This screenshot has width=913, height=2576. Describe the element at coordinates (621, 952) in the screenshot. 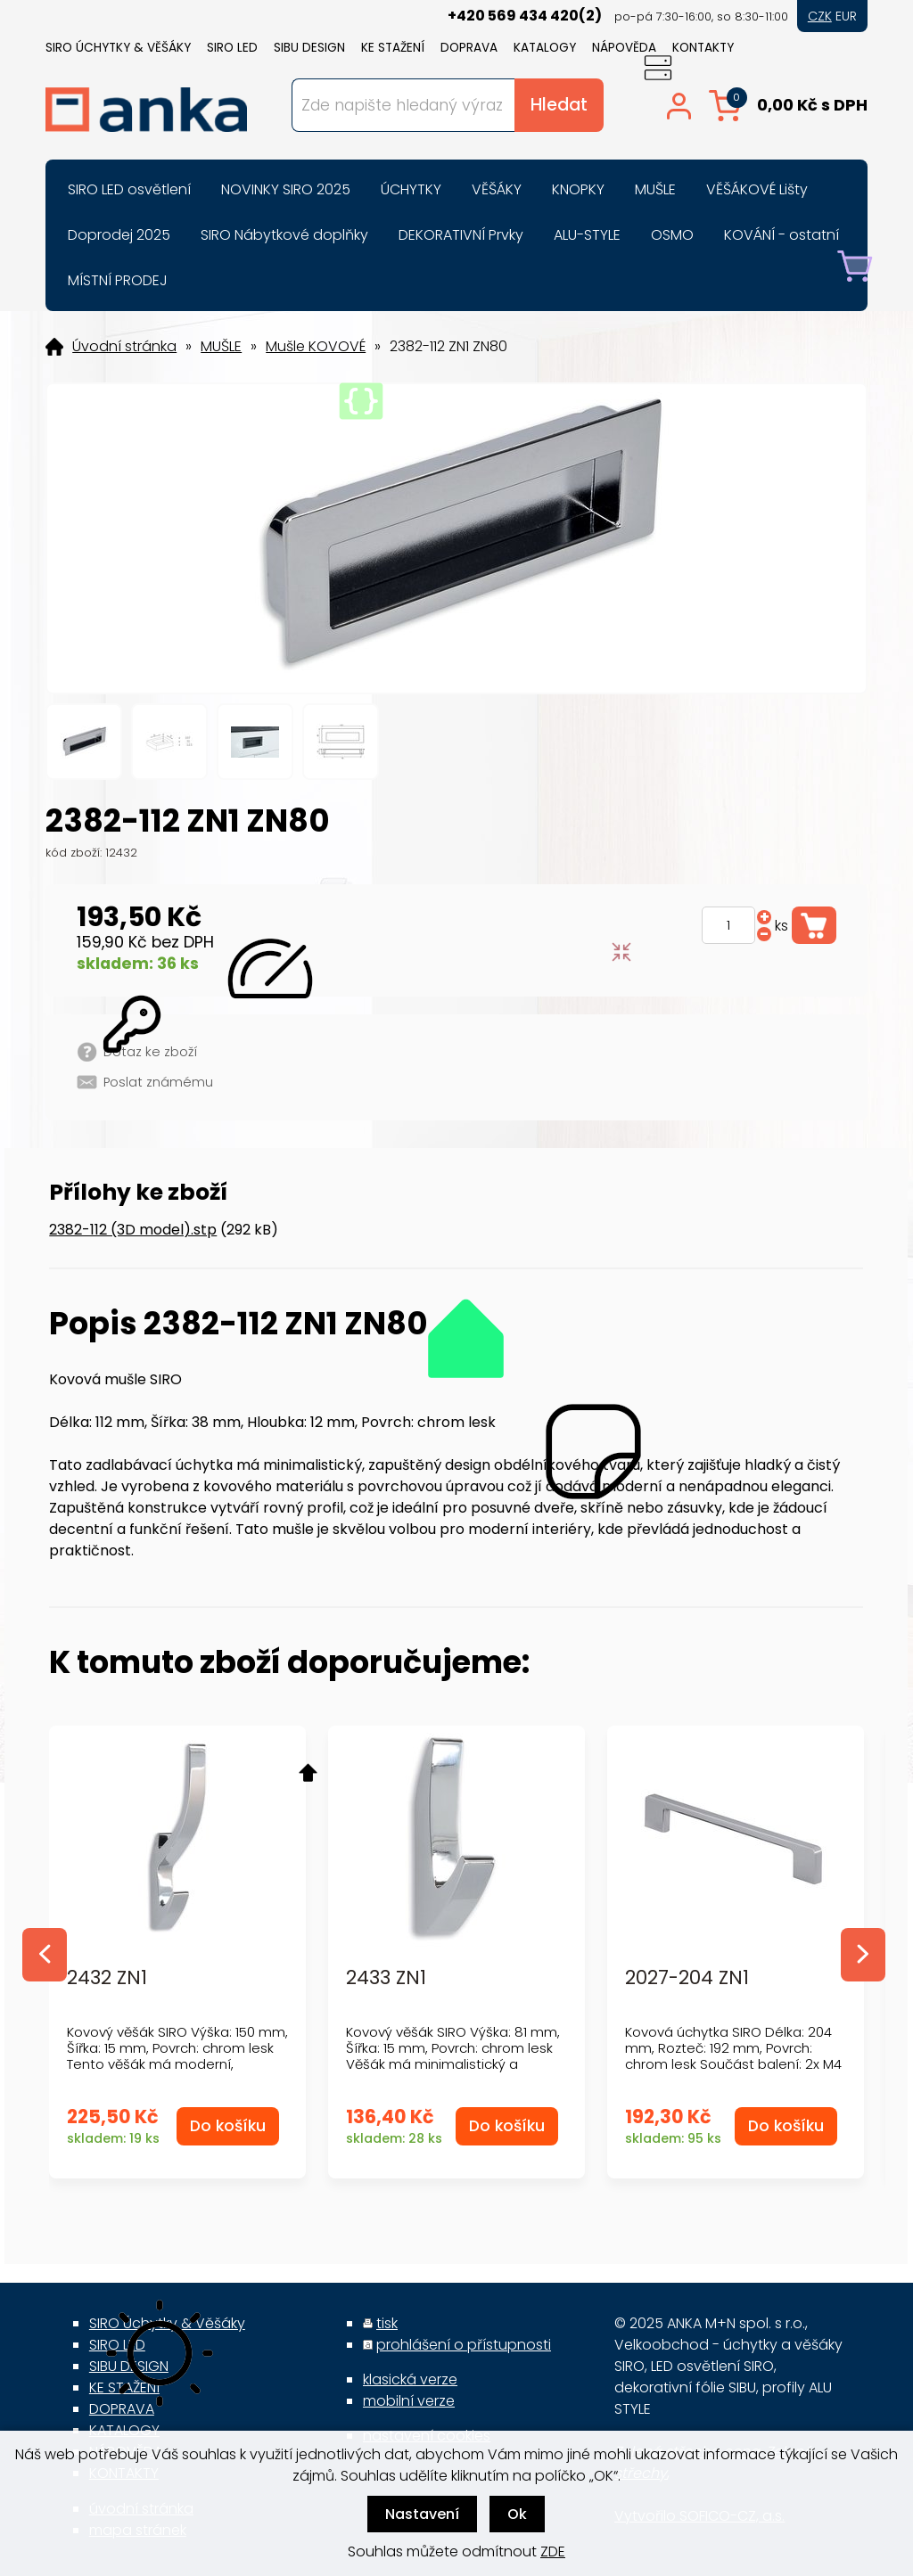

I see `exit fullscreen mode` at that location.